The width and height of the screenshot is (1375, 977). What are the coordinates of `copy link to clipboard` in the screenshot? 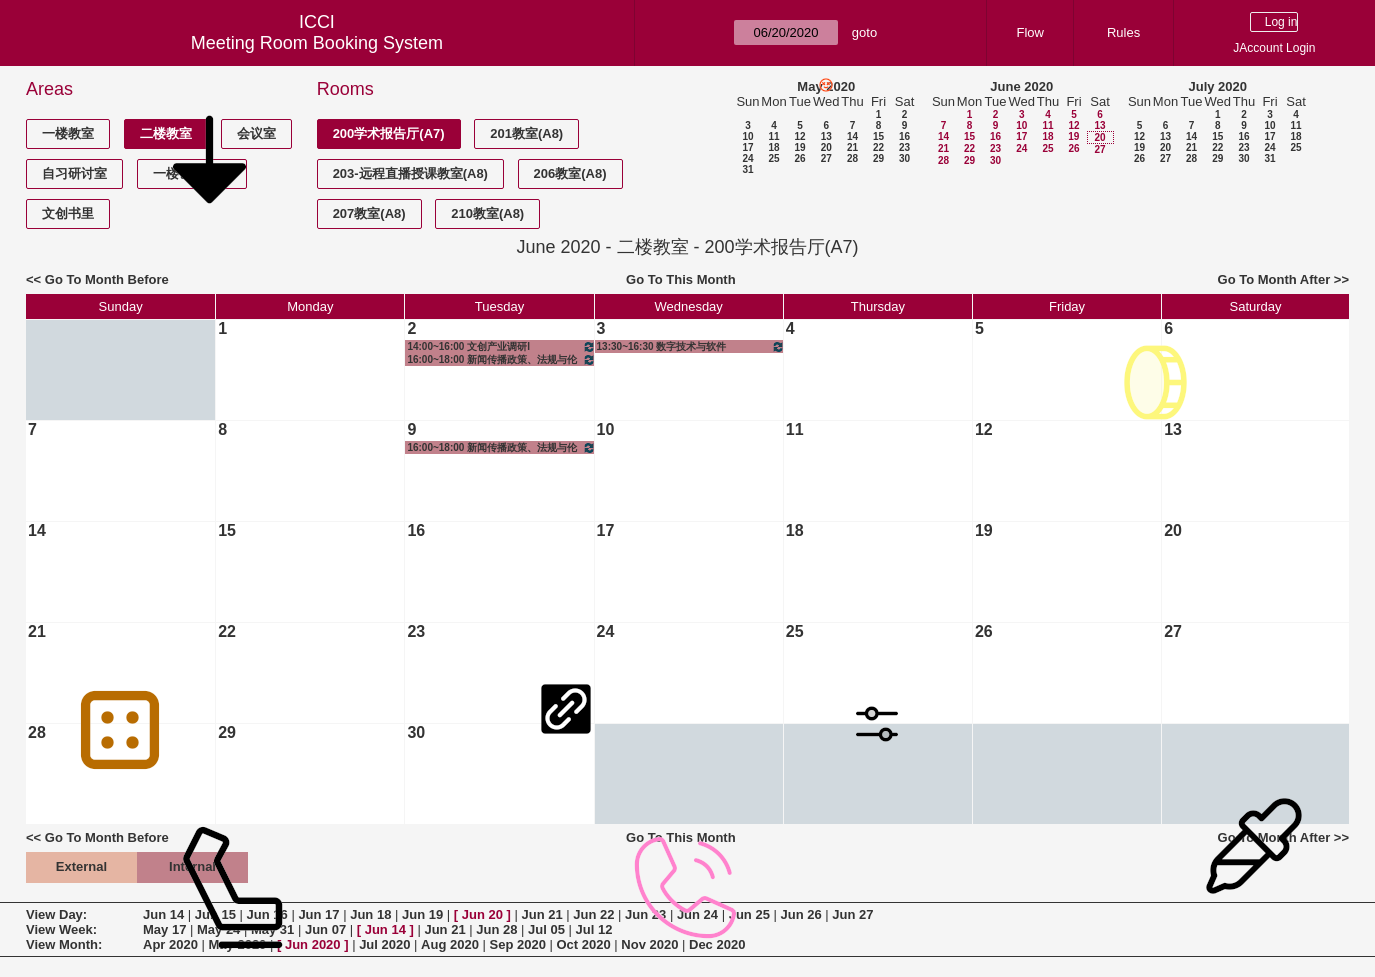 It's located at (566, 709).